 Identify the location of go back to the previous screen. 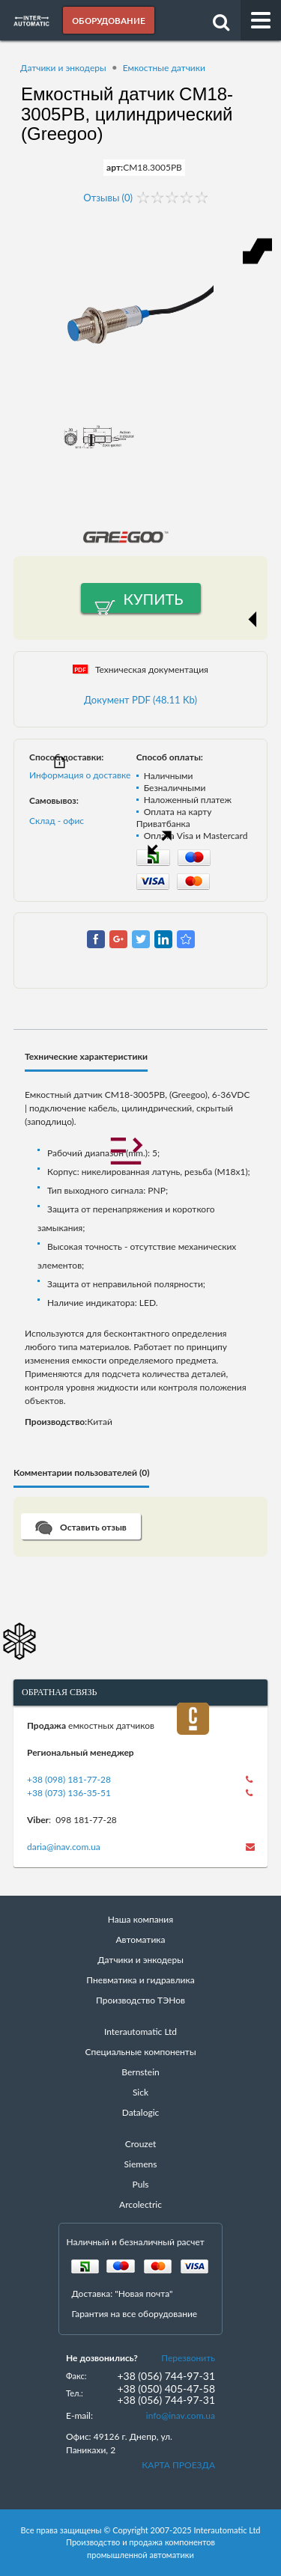
(253, 619).